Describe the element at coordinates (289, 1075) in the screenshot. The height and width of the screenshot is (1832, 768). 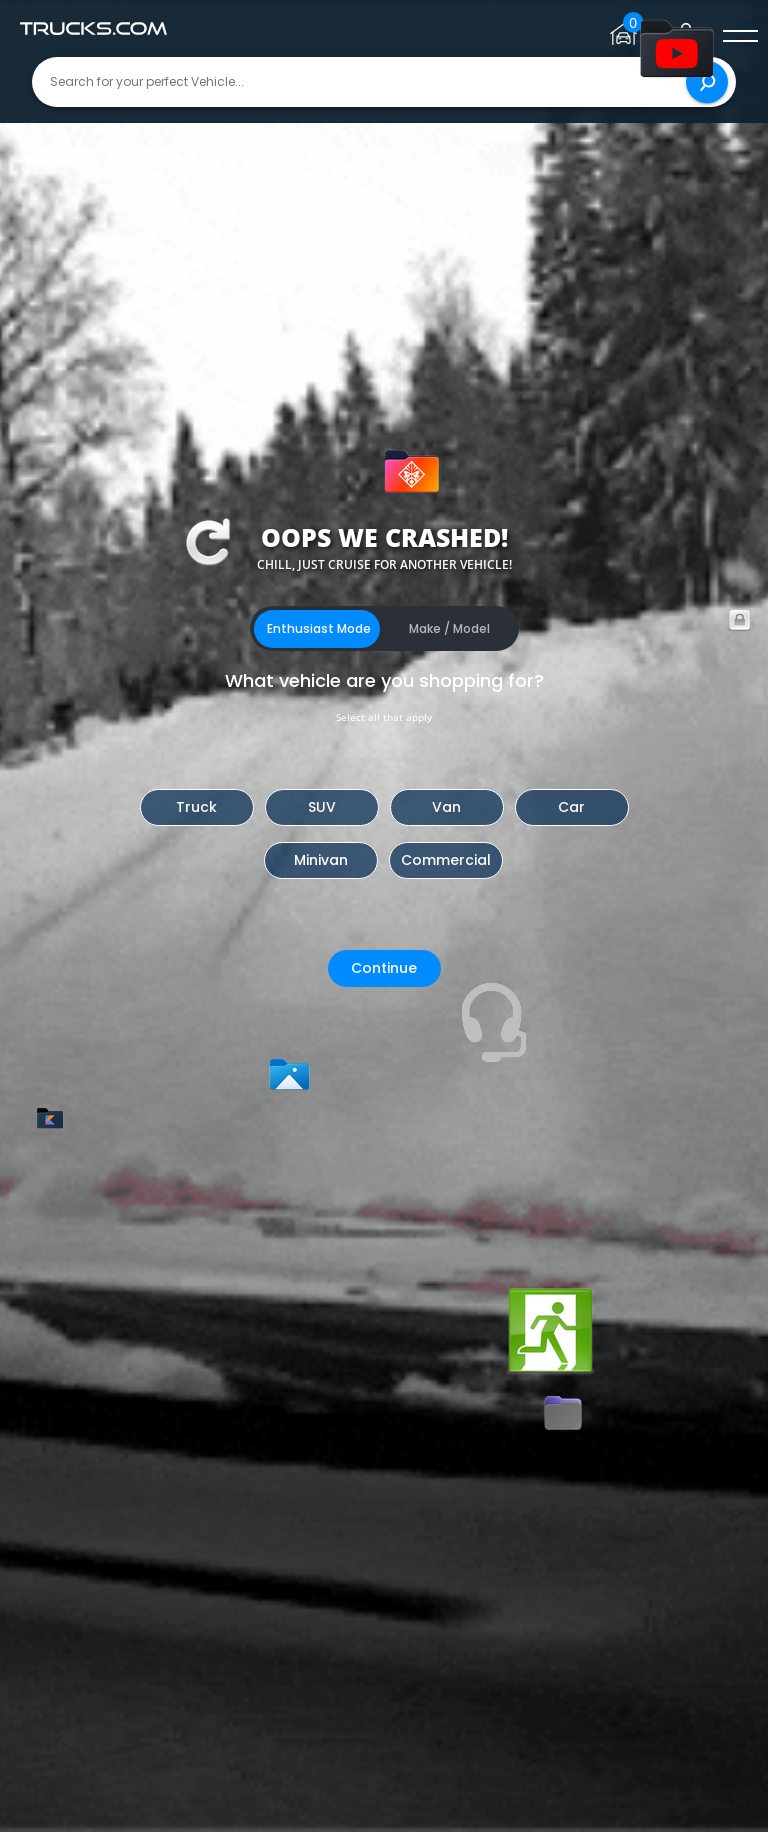
I see `open pictures folder` at that location.